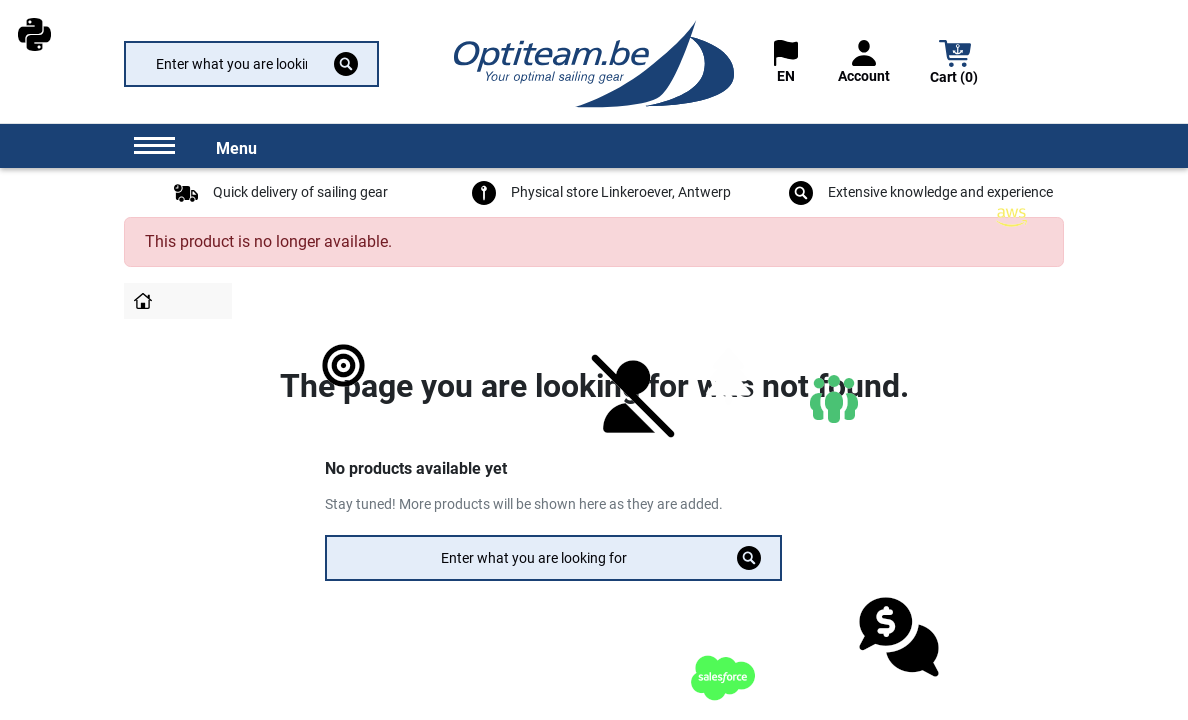 The image size is (1188, 720). Describe the element at coordinates (899, 637) in the screenshot. I see `view financial discussions or payment messages` at that location.